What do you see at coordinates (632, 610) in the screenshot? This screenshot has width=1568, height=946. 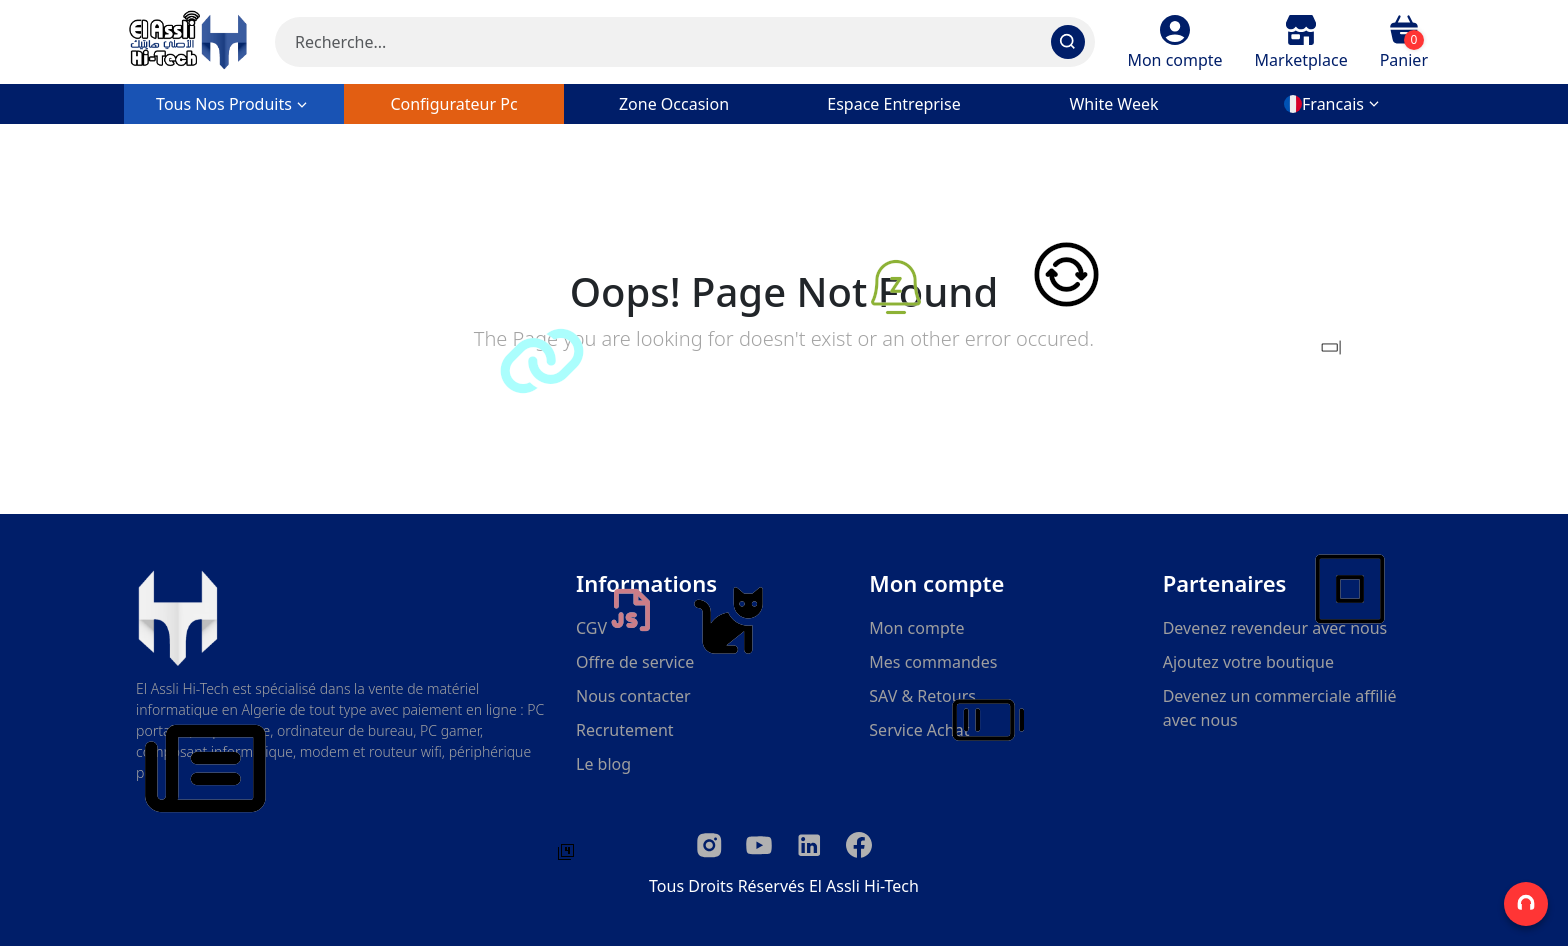 I see `javascript file in a project directory` at bounding box center [632, 610].